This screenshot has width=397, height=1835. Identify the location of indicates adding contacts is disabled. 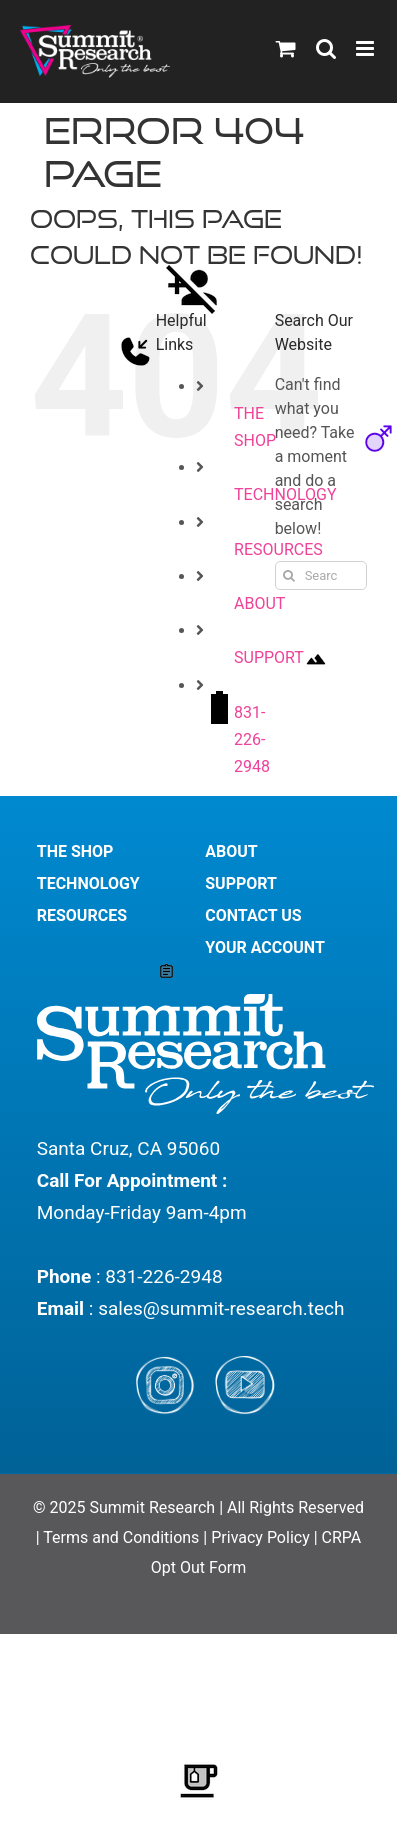
(192, 287).